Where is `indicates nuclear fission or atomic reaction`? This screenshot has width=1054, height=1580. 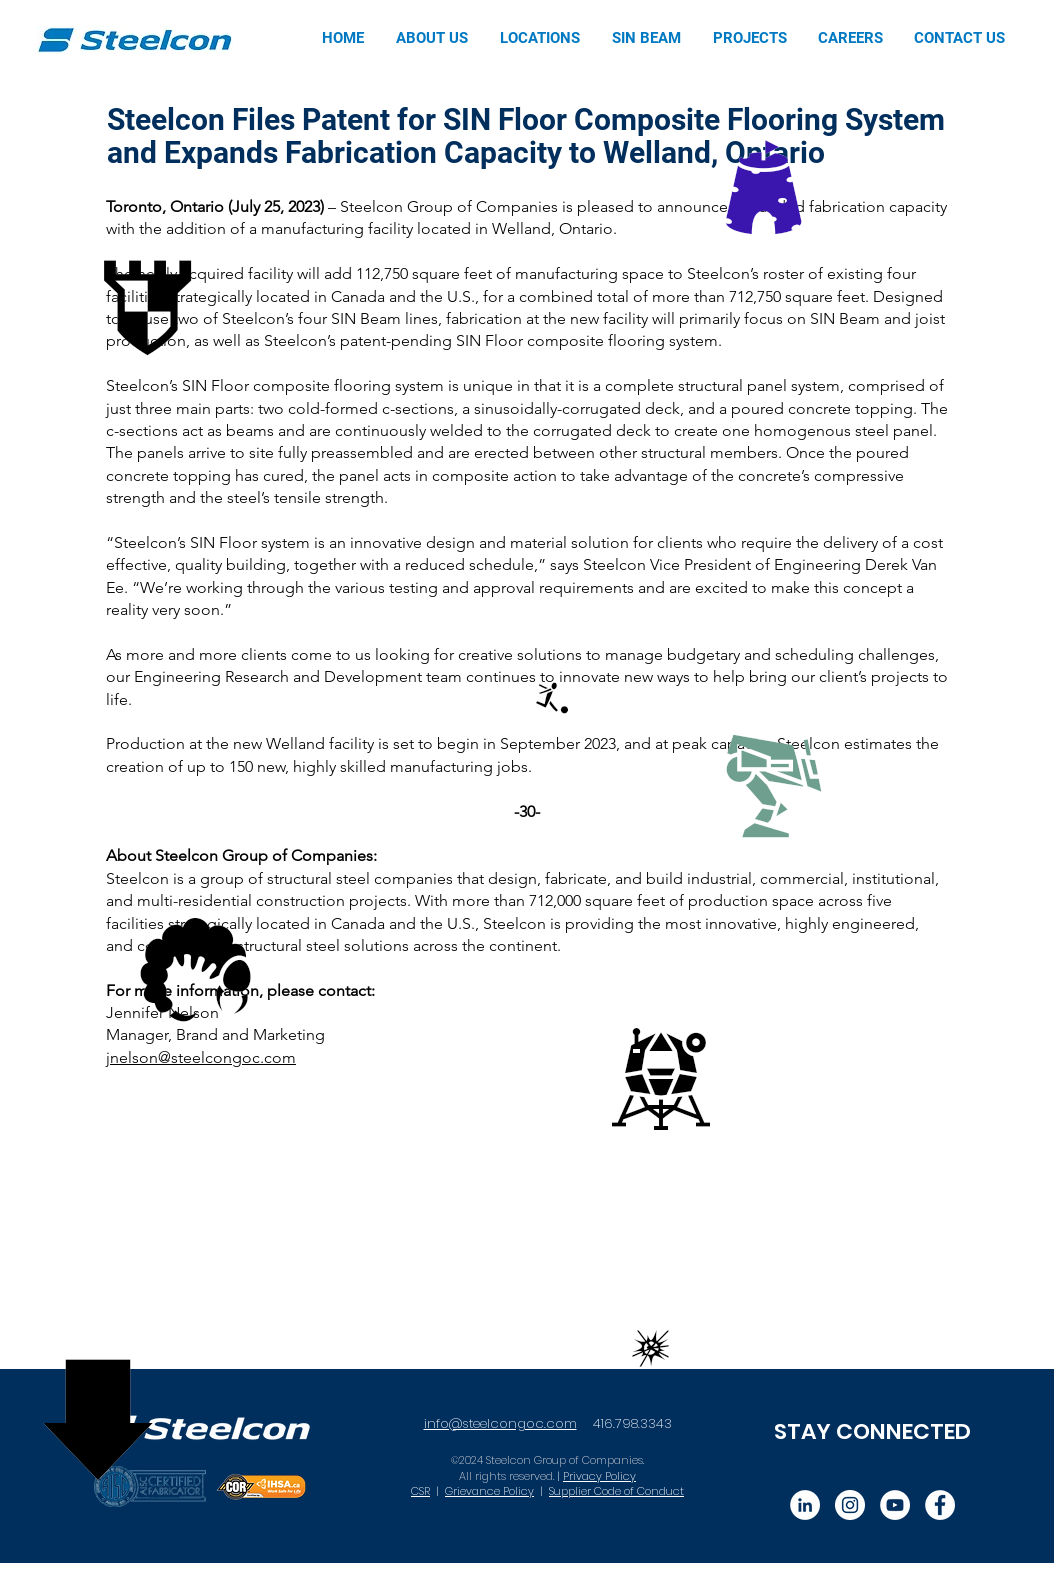 indicates nuclear fission or atomic reaction is located at coordinates (650, 1348).